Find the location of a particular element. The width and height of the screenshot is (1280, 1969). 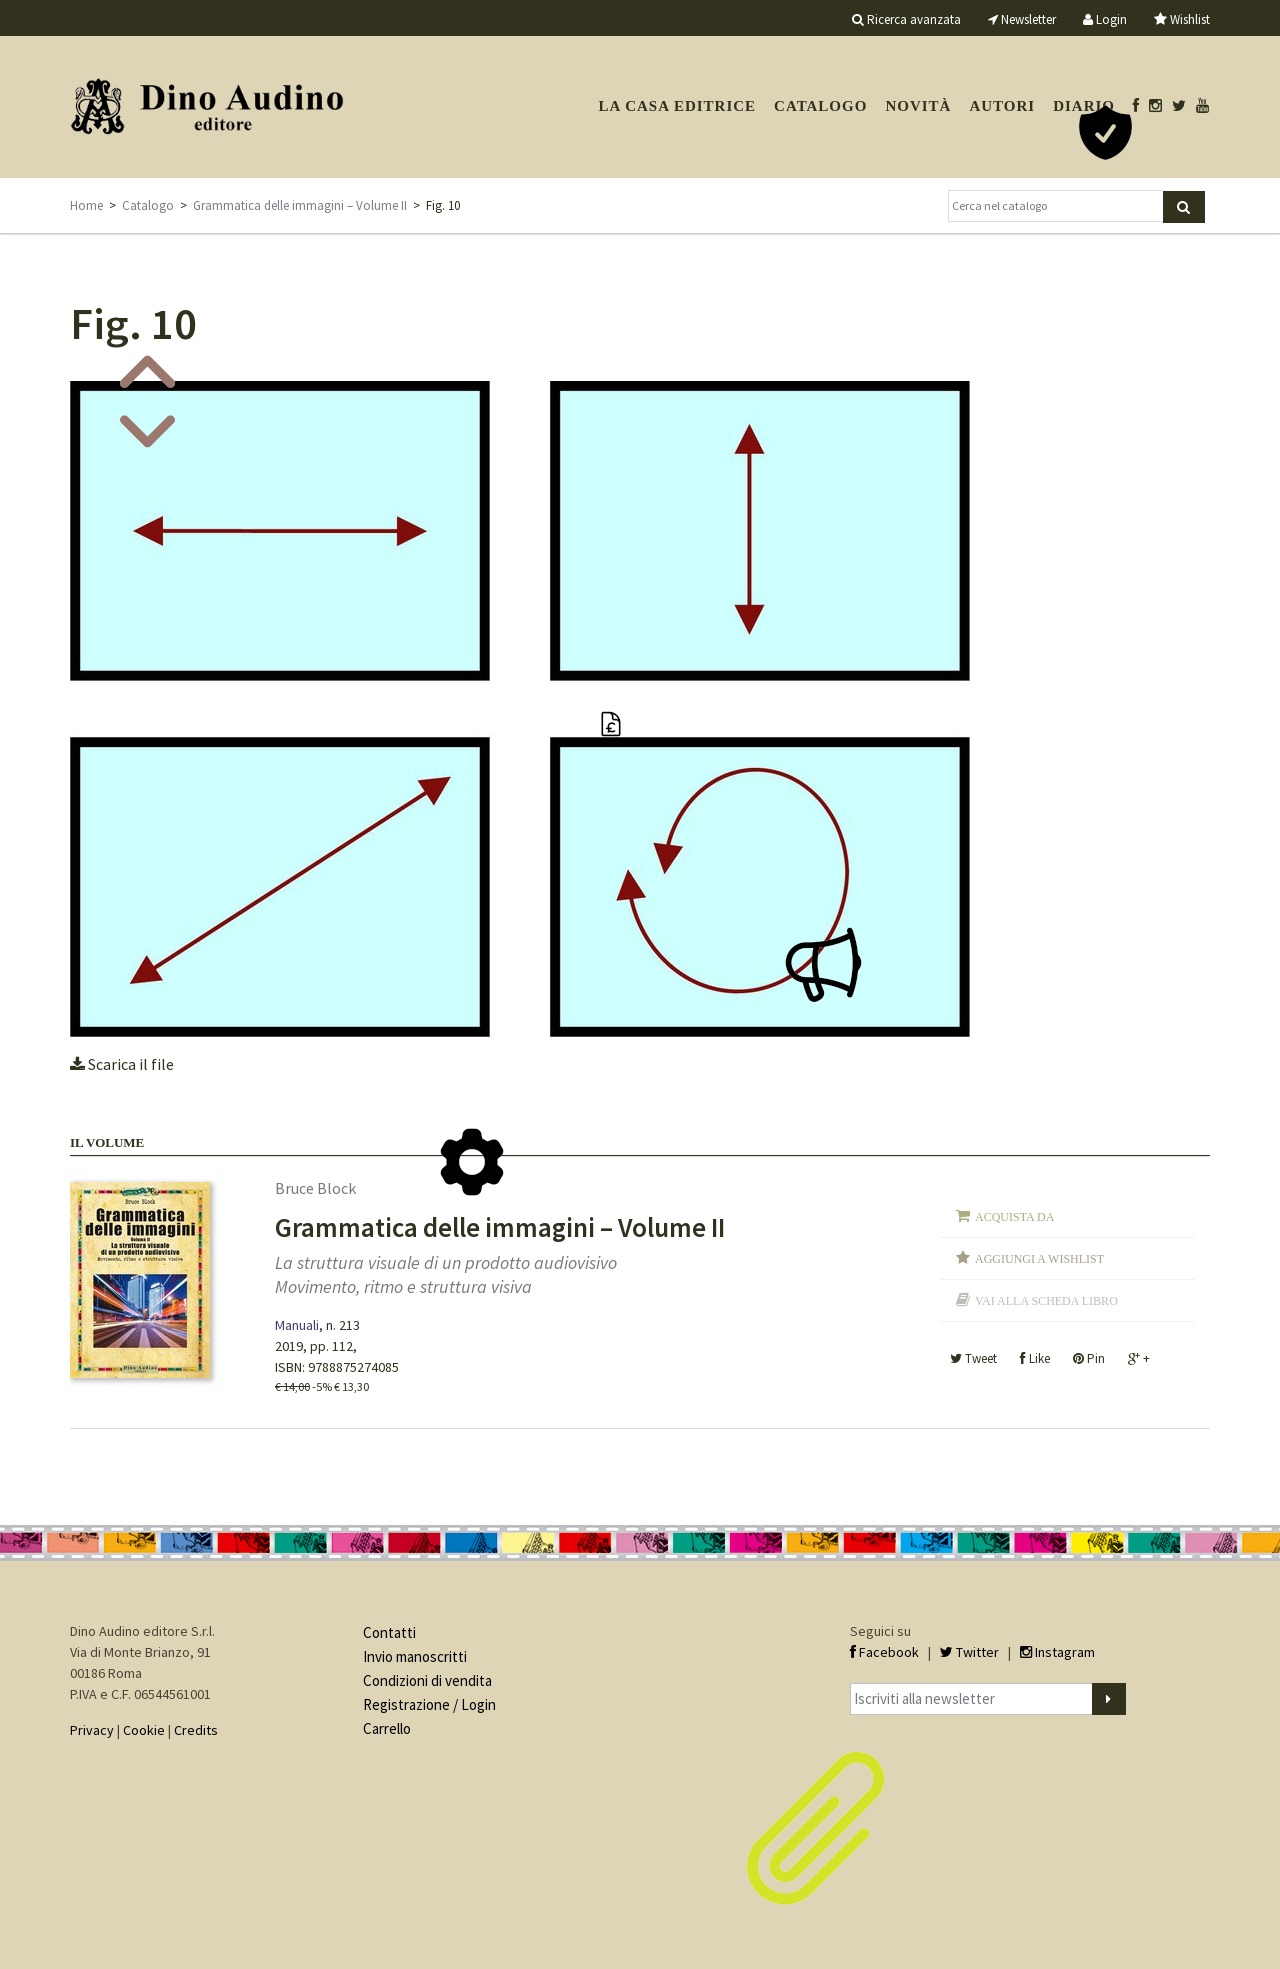

attach a file to your message is located at coordinates (818, 1828).